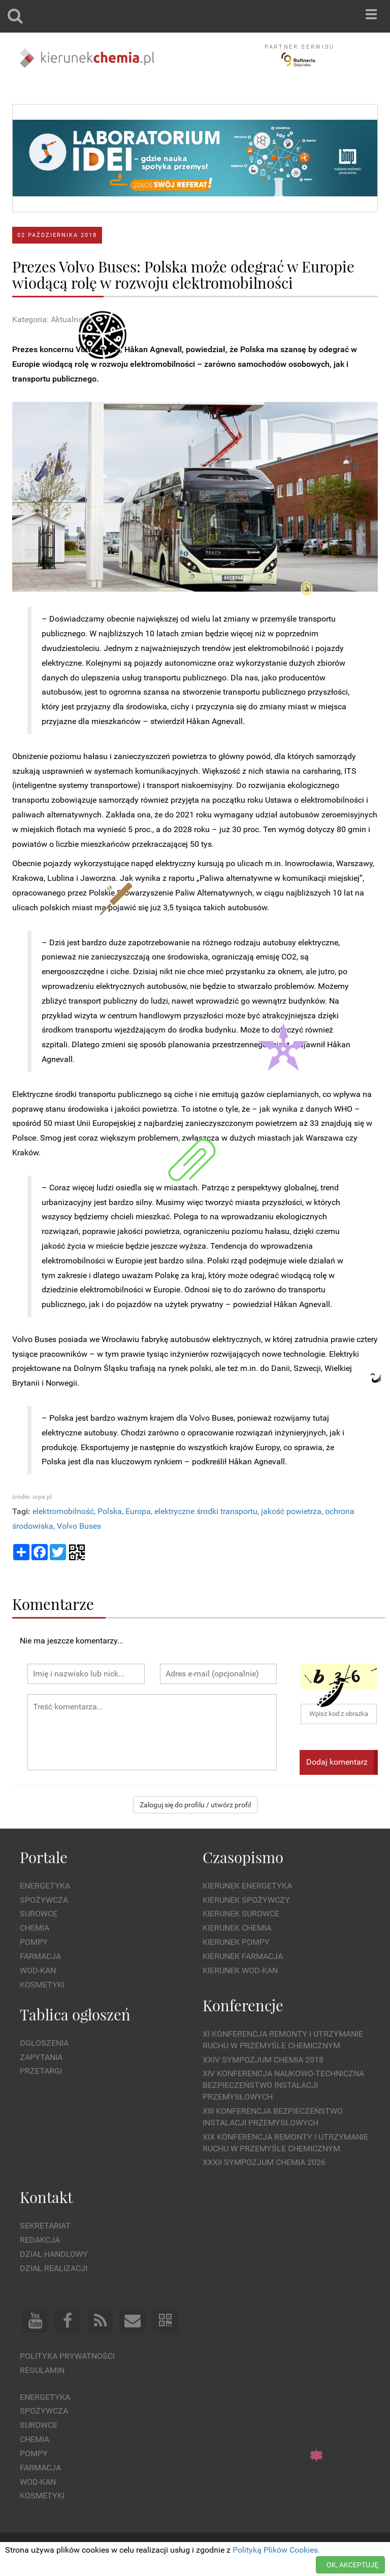  What do you see at coordinates (116, 899) in the screenshot?
I see `access cricket game or sports content` at bounding box center [116, 899].